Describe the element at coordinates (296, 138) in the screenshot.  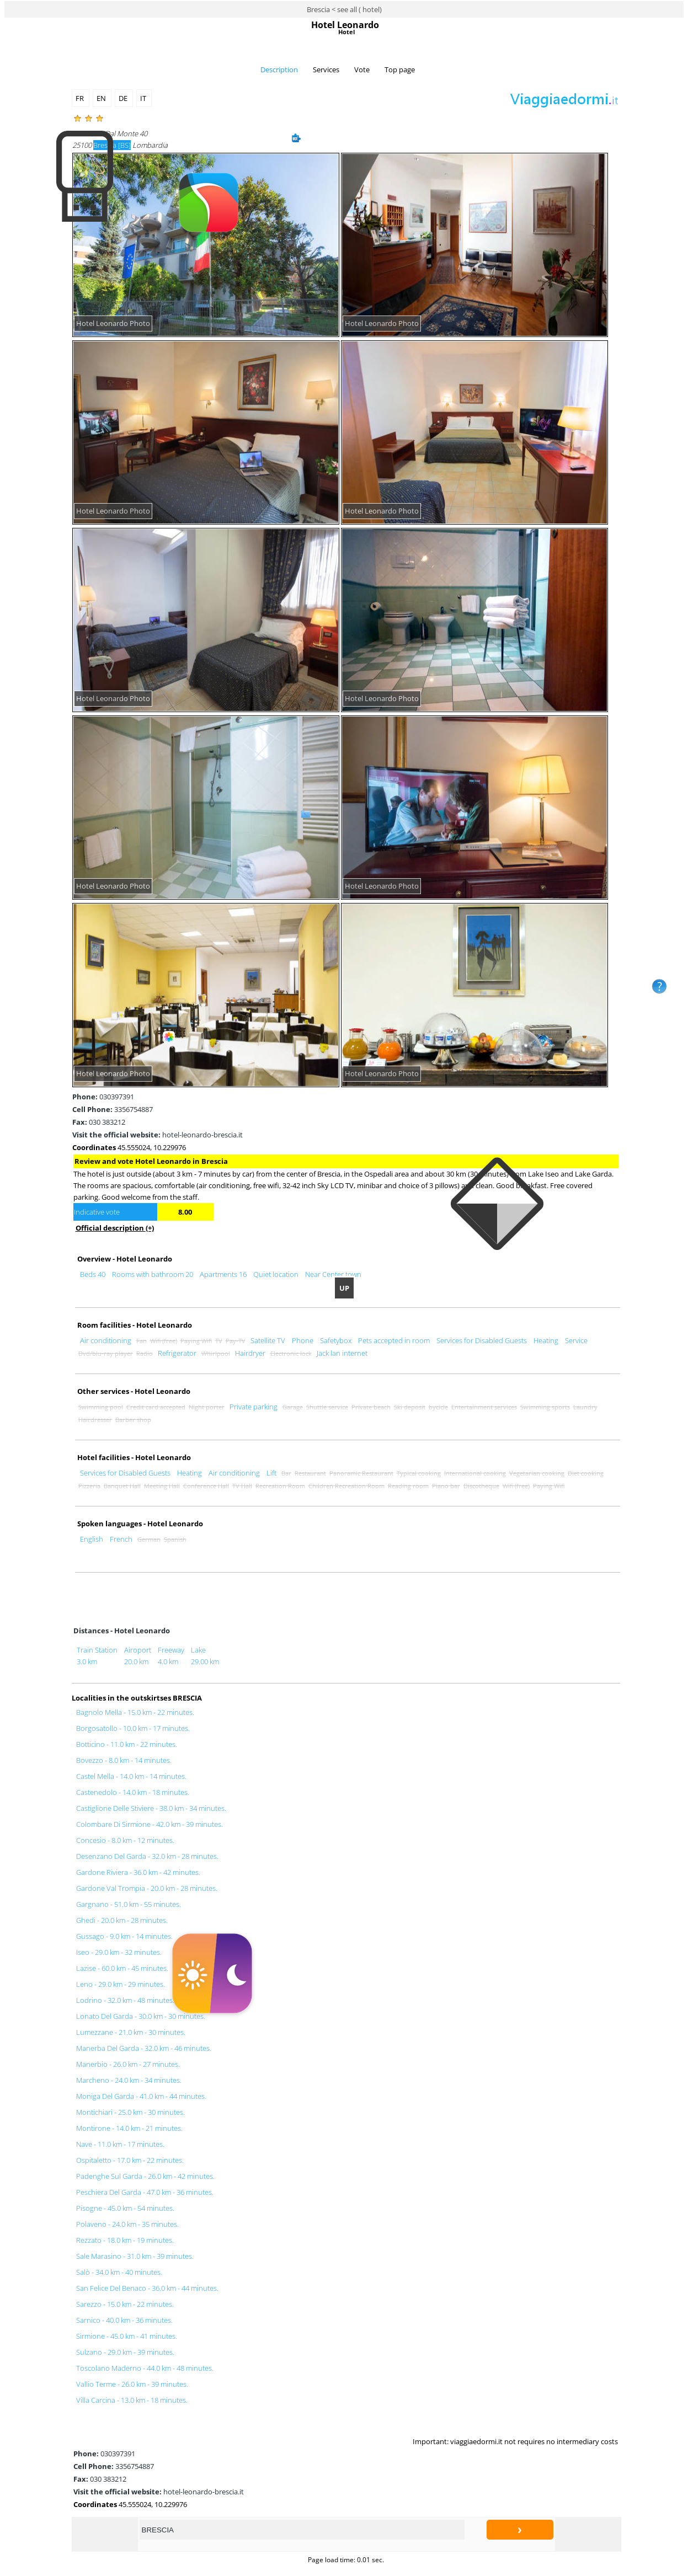
I see `open compatibility settings for apps` at that location.